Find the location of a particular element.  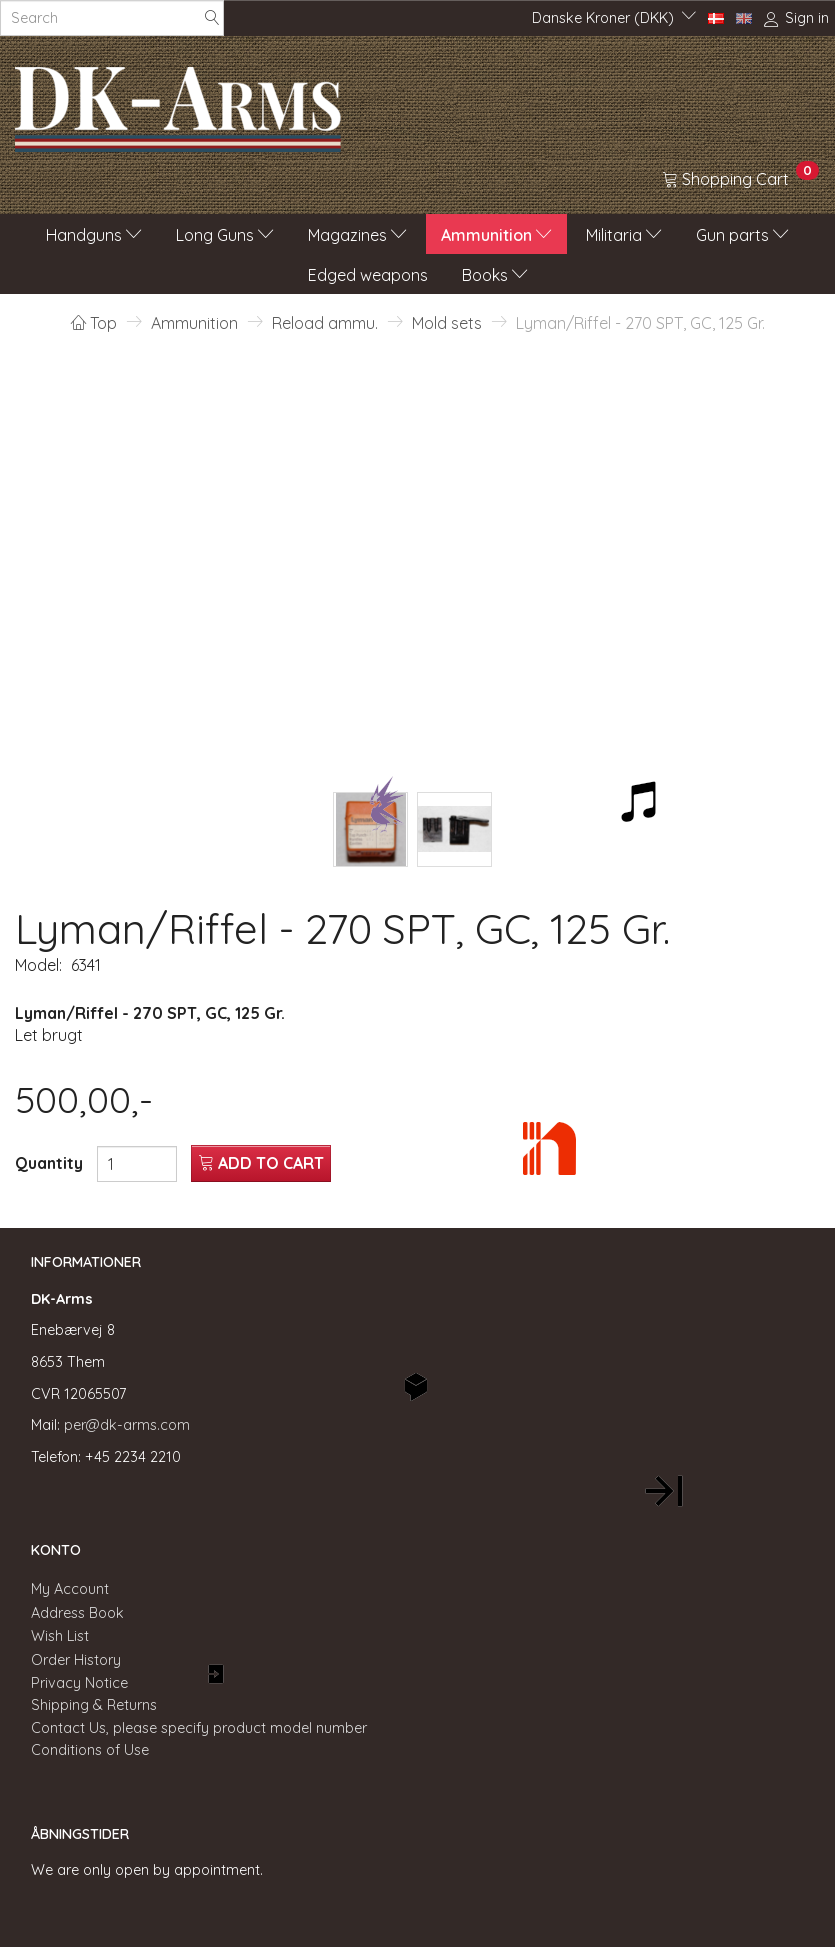

CD Projekt company logo is located at coordinates (387, 804).